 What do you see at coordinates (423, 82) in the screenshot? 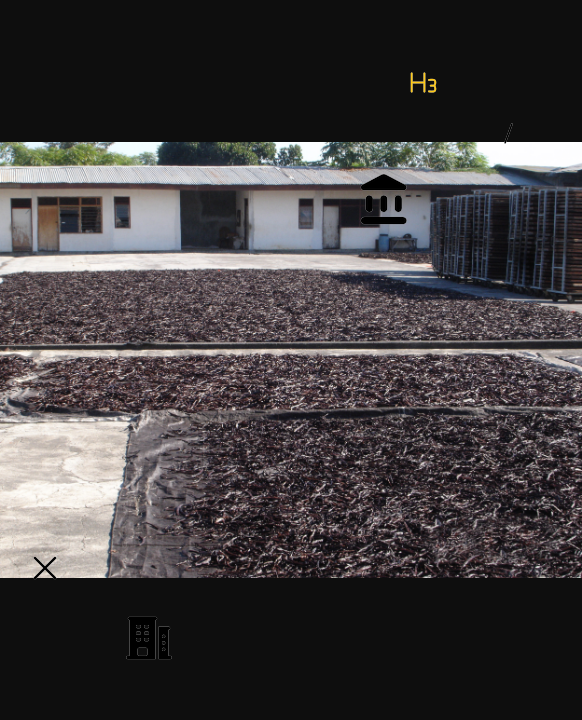
I see `format text as heading level 3` at bounding box center [423, 82].